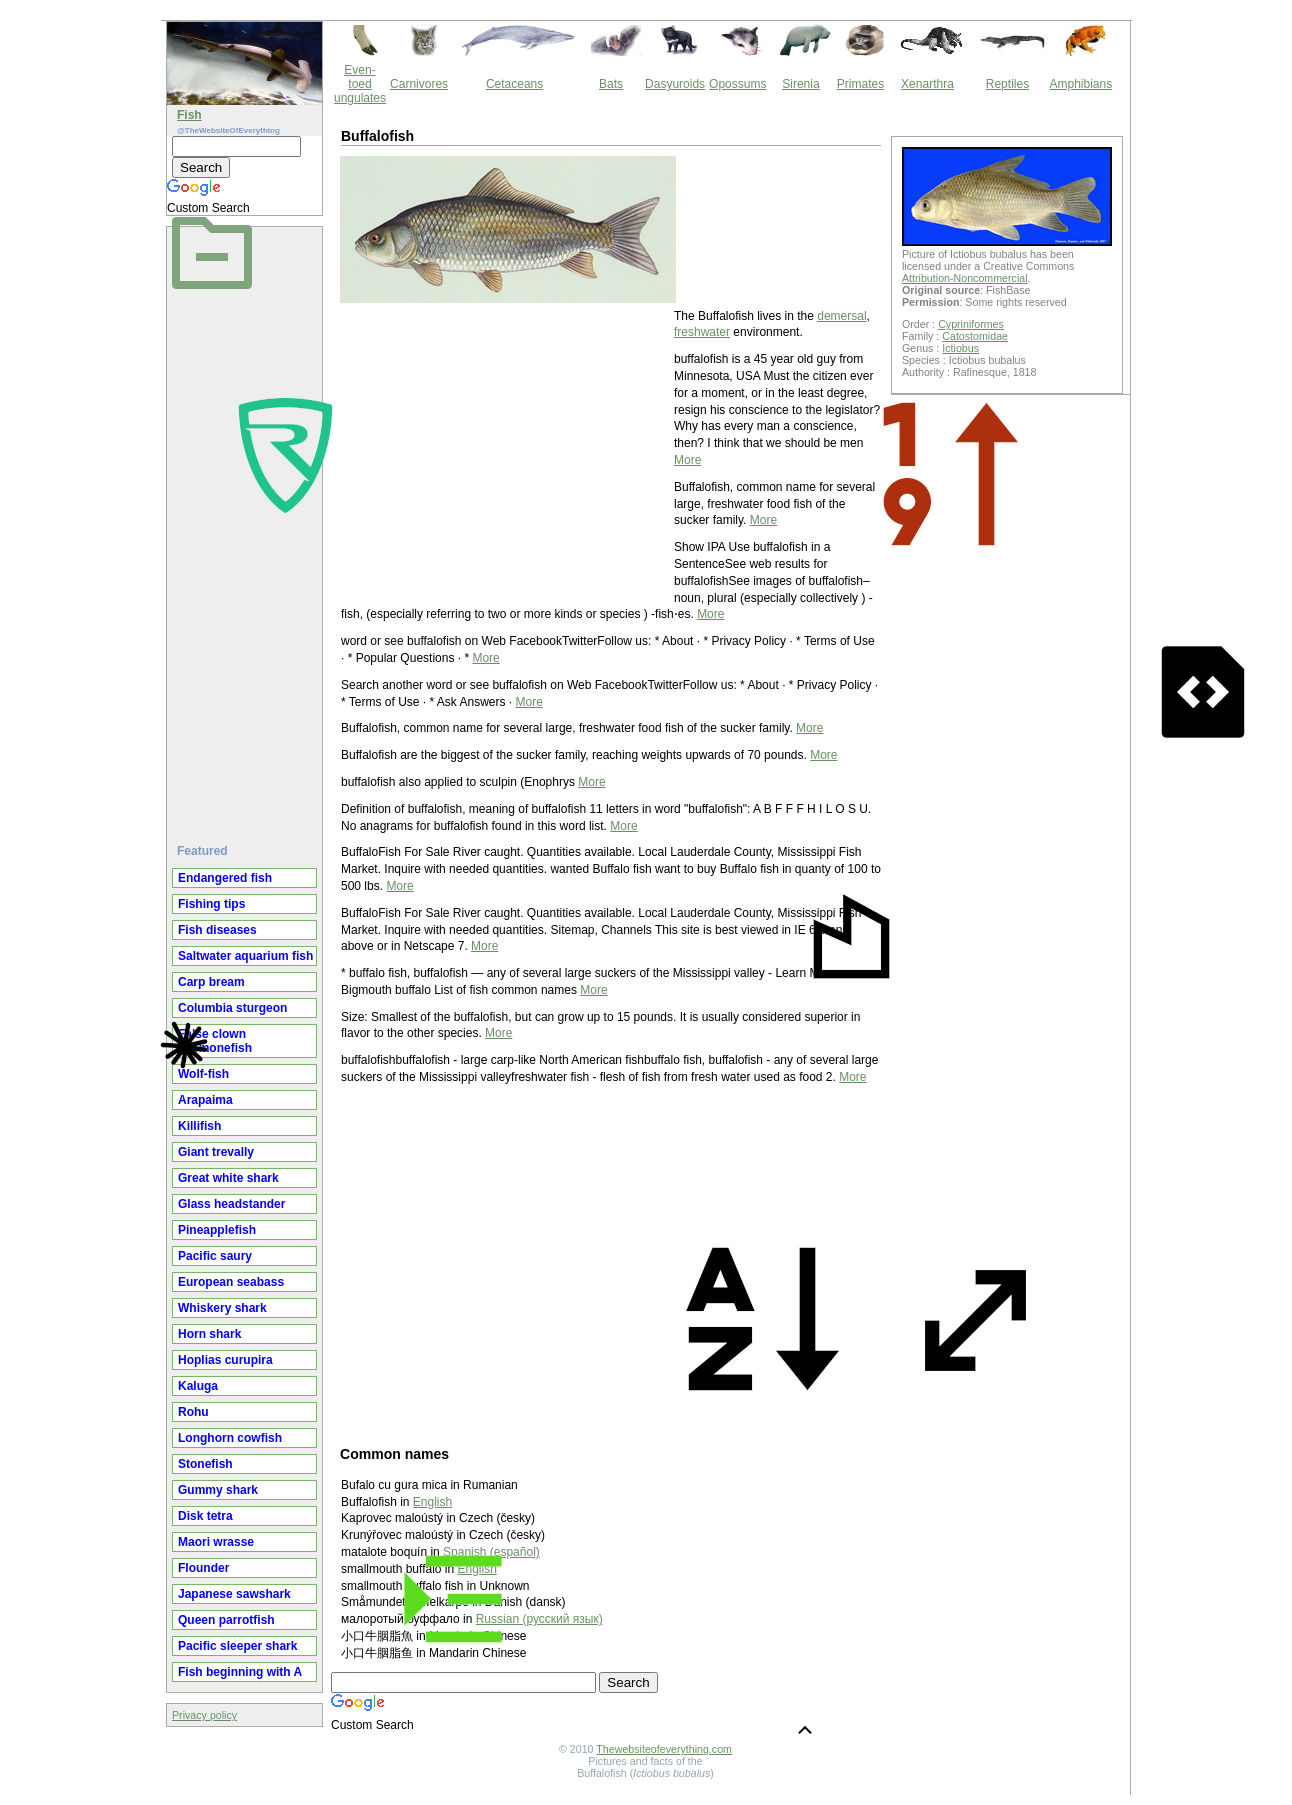  What do you see at coordinates (1203, 692) in the screenshot?
I see `open a code or source file` at bounding box center [1203, 692].